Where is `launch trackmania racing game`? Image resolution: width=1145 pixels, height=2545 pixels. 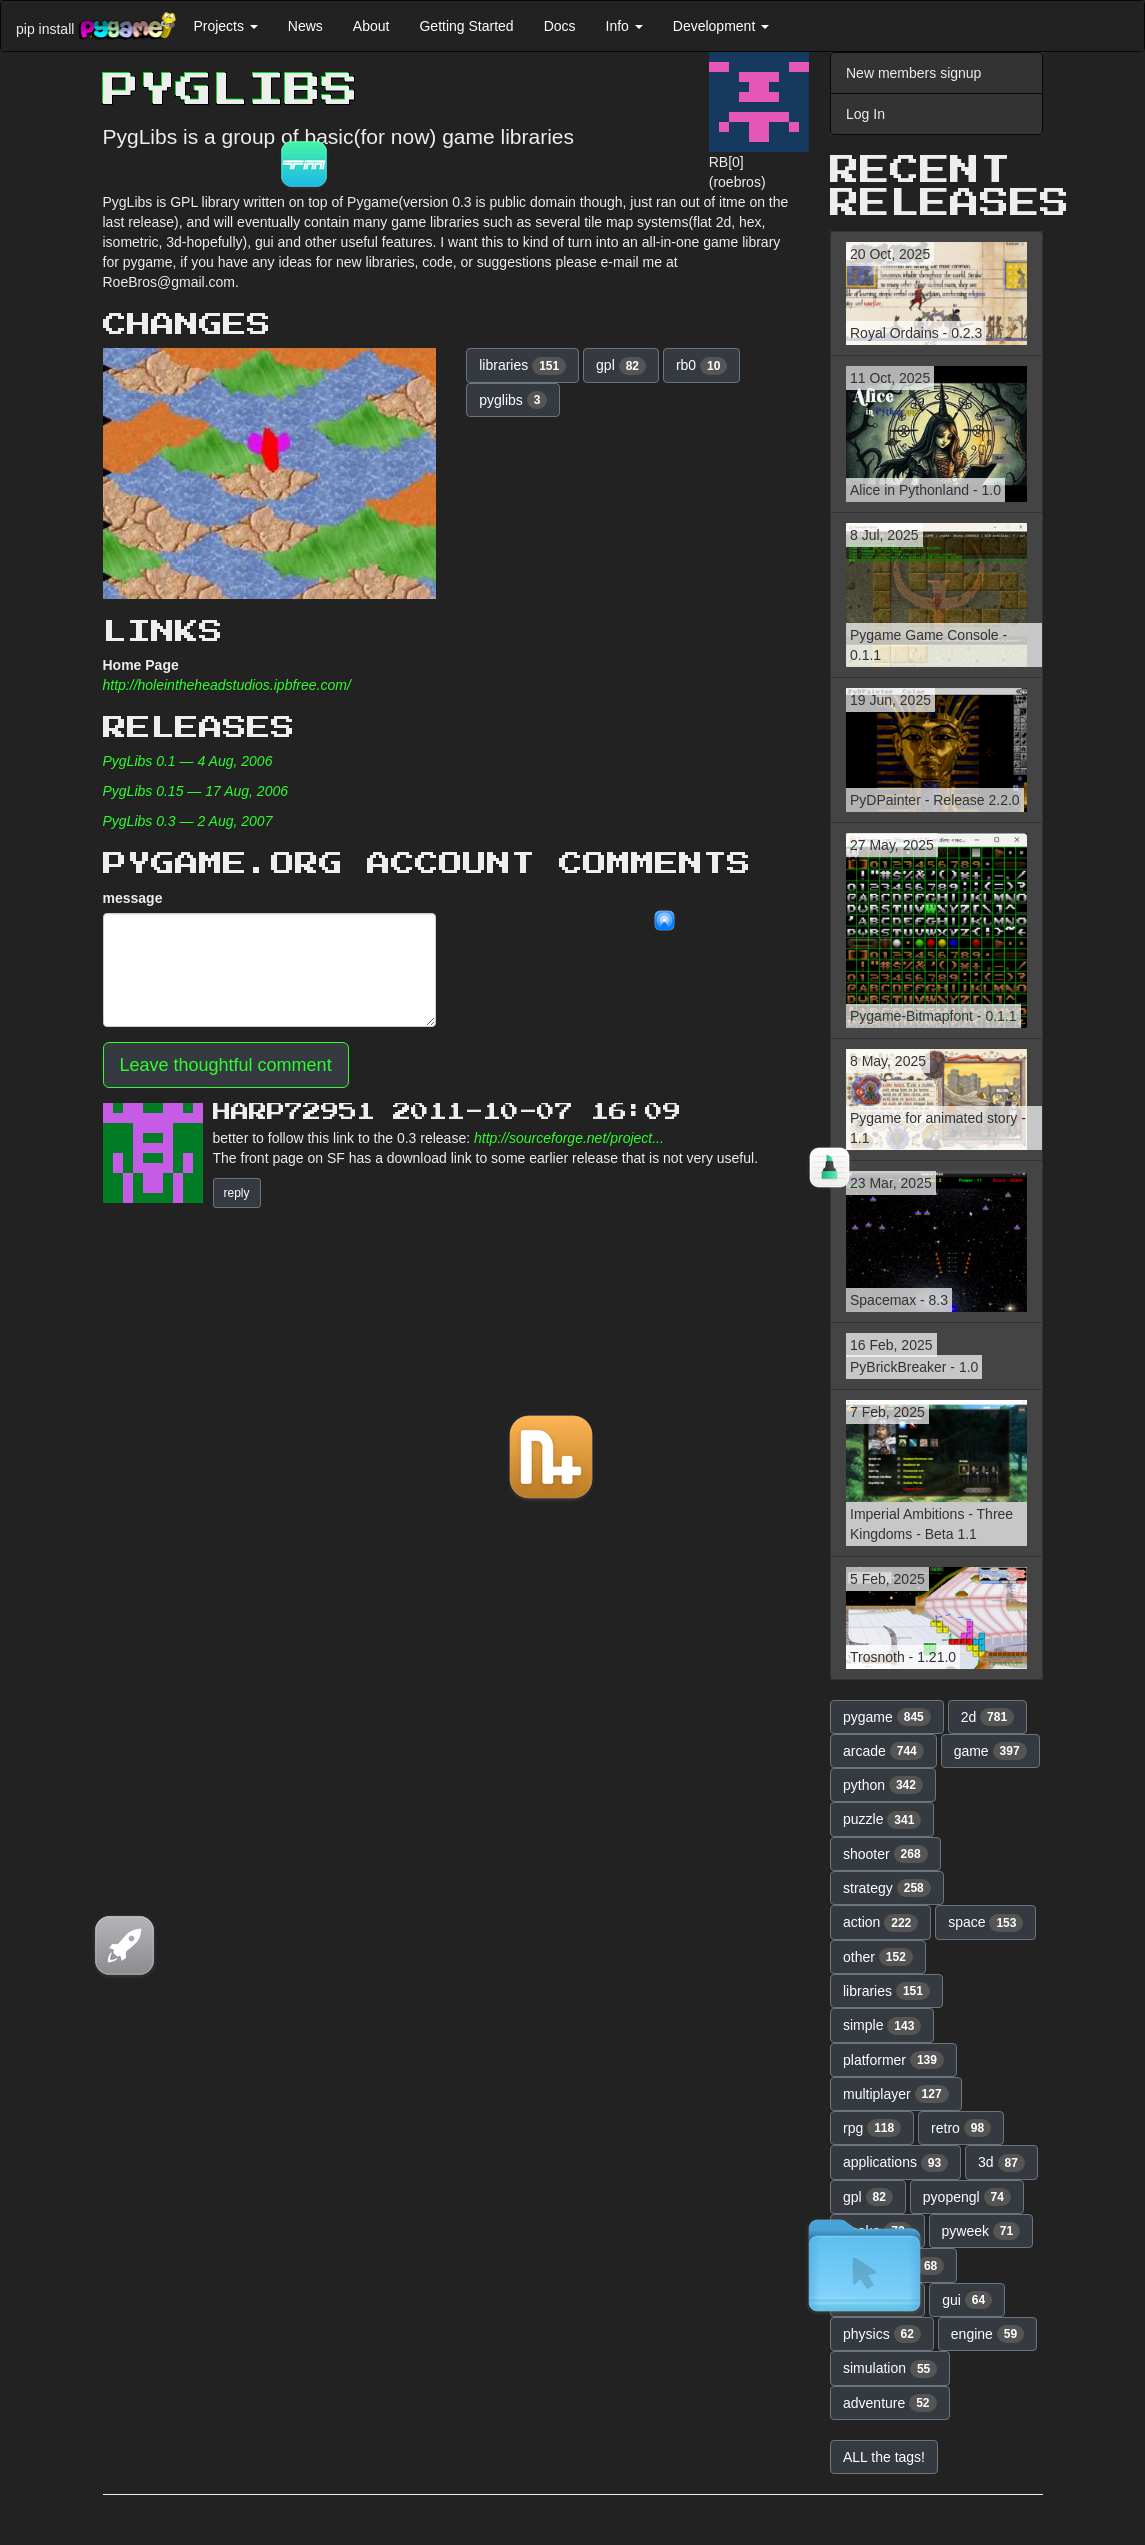
launch trackmania racing game is located at coordinates (304, 164).